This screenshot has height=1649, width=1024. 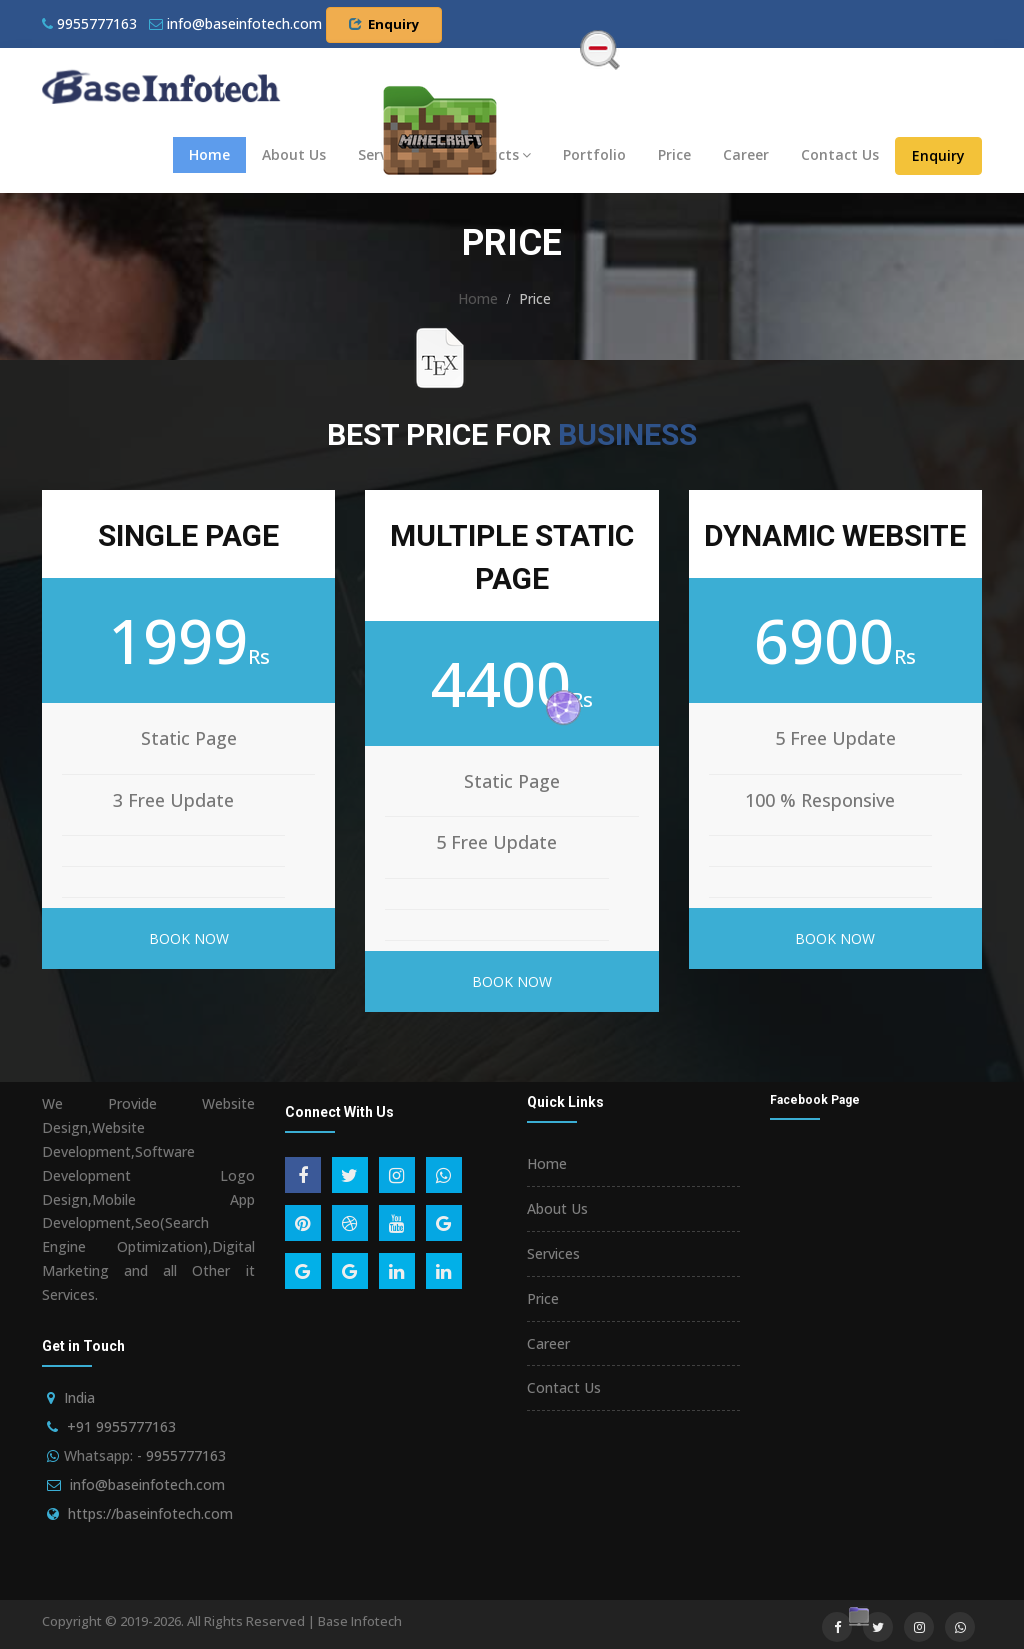 What do you see at coordinates (440, 358) in the screenshot?
I see `a LaTeX or TeX document file` at bounding box center [440, 358].